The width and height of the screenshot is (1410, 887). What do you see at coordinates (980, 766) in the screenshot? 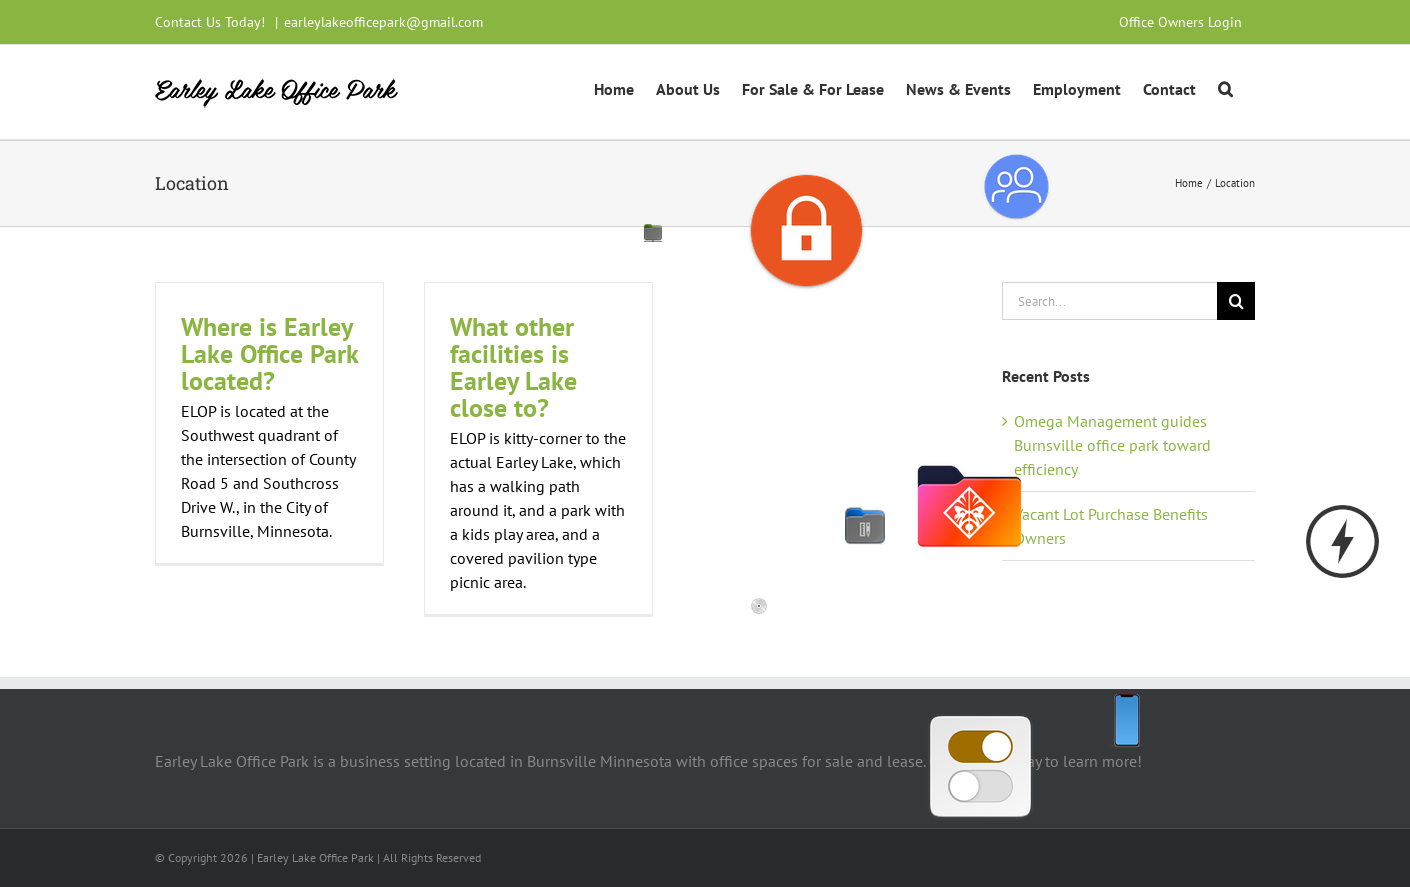
I see `open gnome tweaks application` at bounding box center [980, 766].